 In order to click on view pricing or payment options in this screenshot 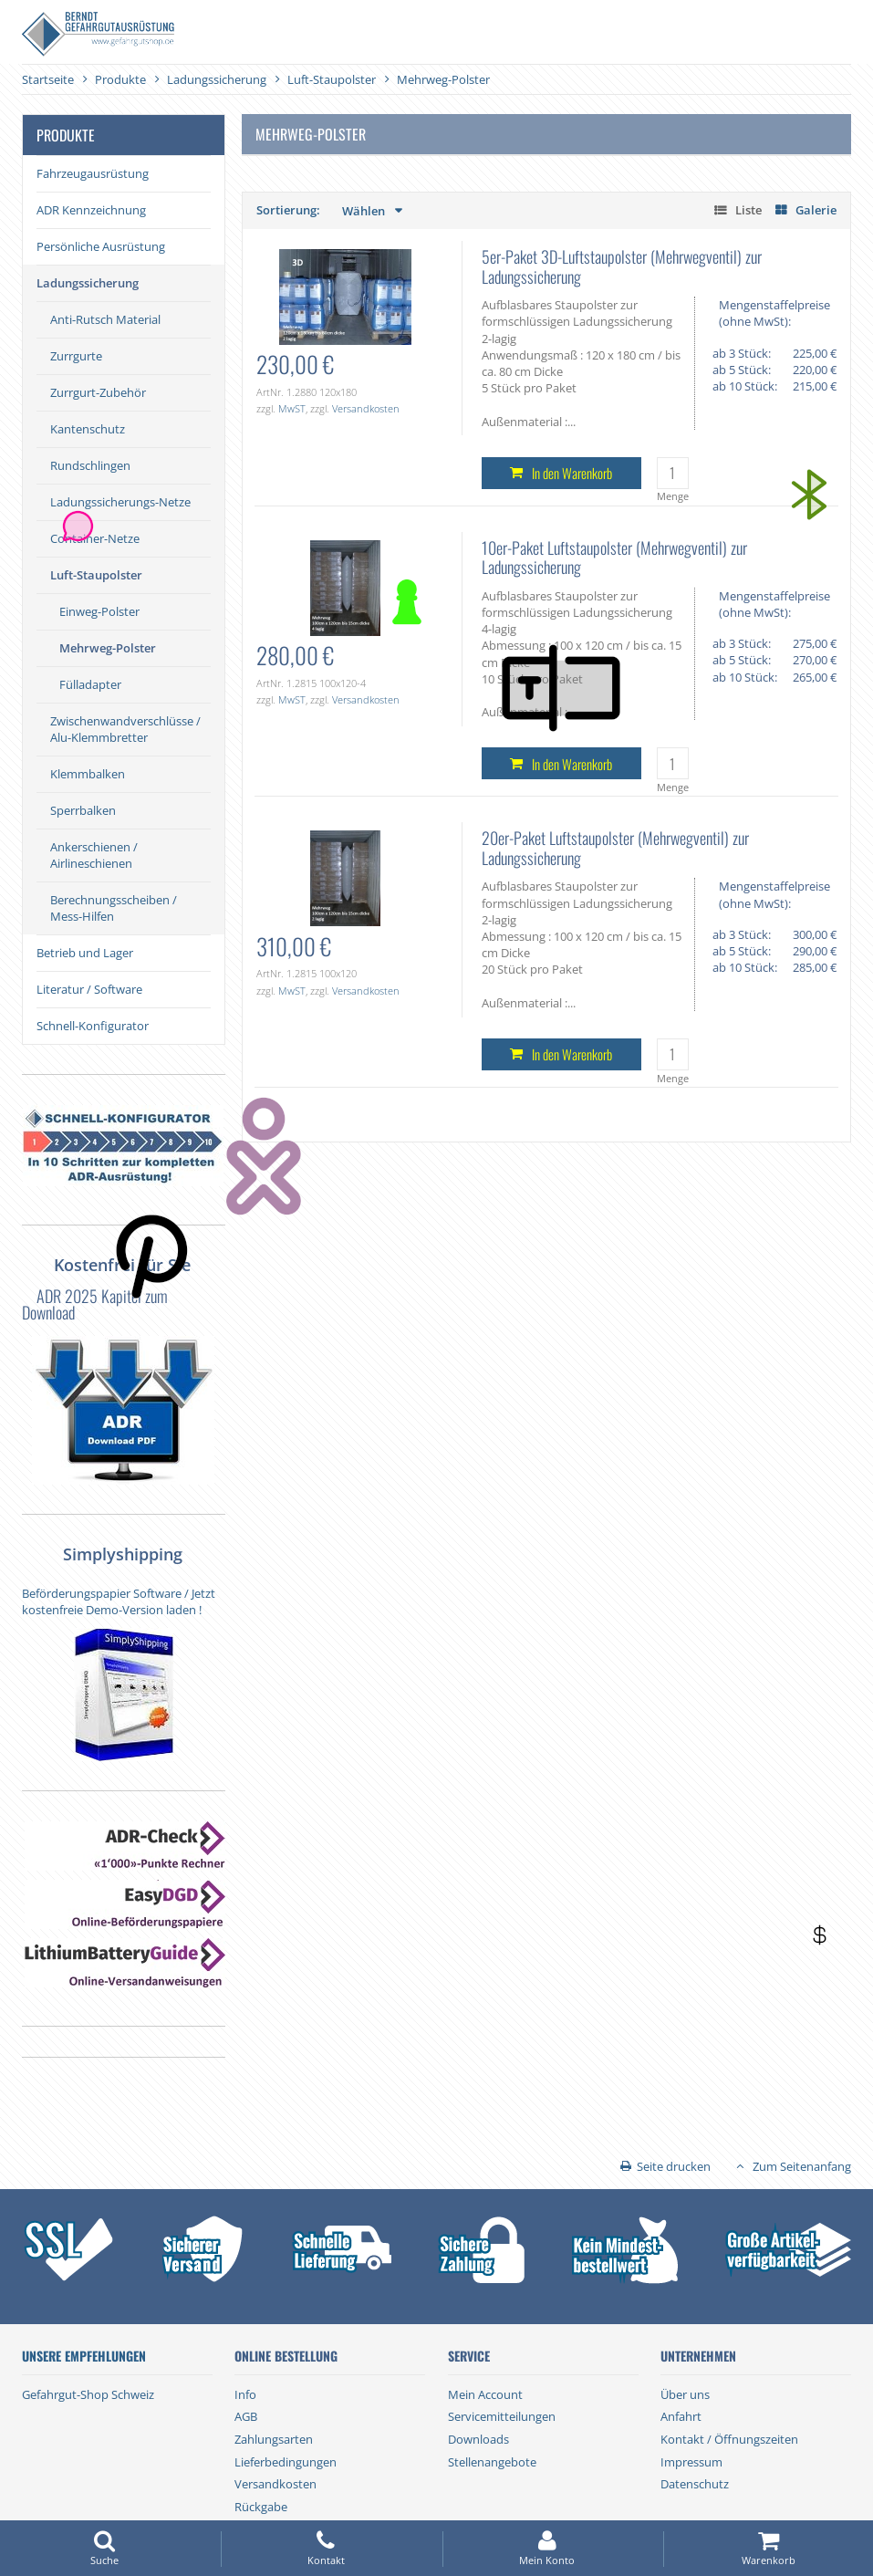, I will do `click(819, 1935)`.